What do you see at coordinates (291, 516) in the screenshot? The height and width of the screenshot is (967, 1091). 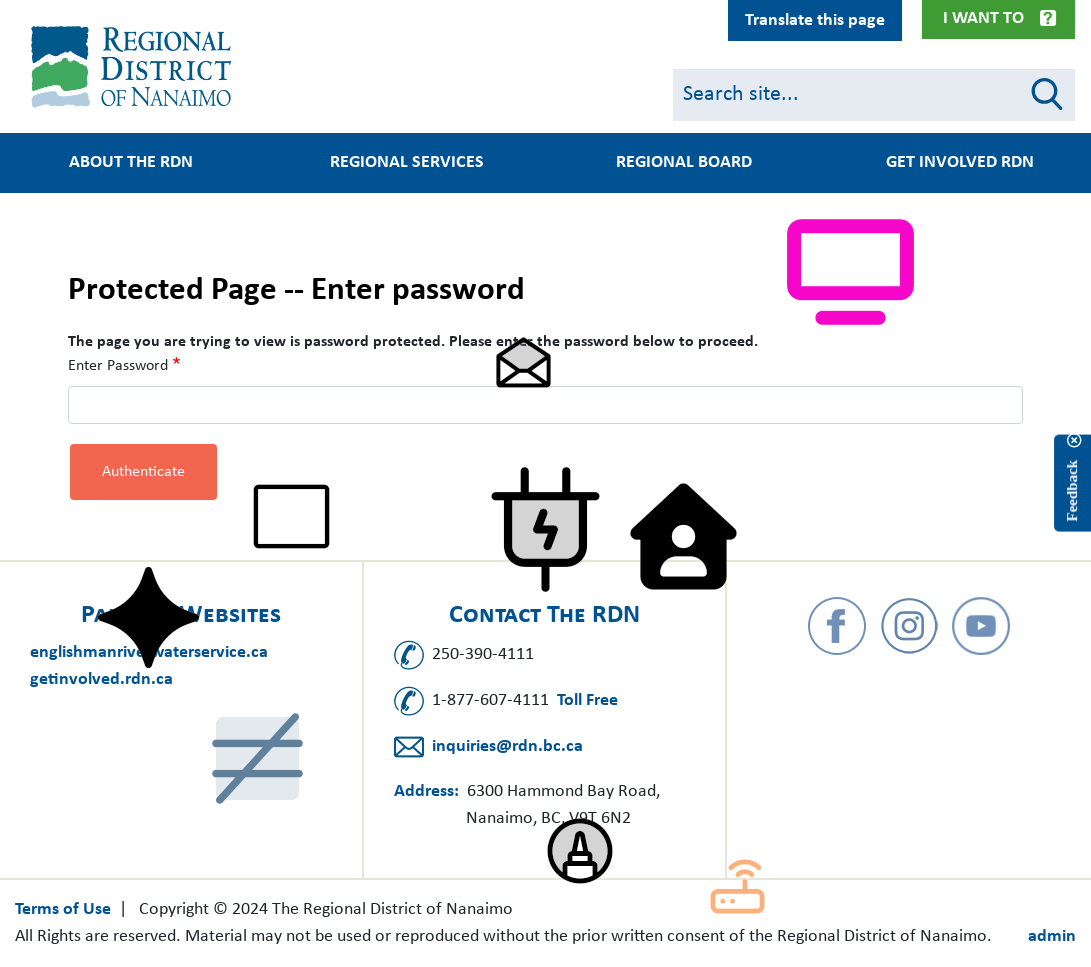 I see `select or crop a rectangular area` at bounding box center [291, 516].